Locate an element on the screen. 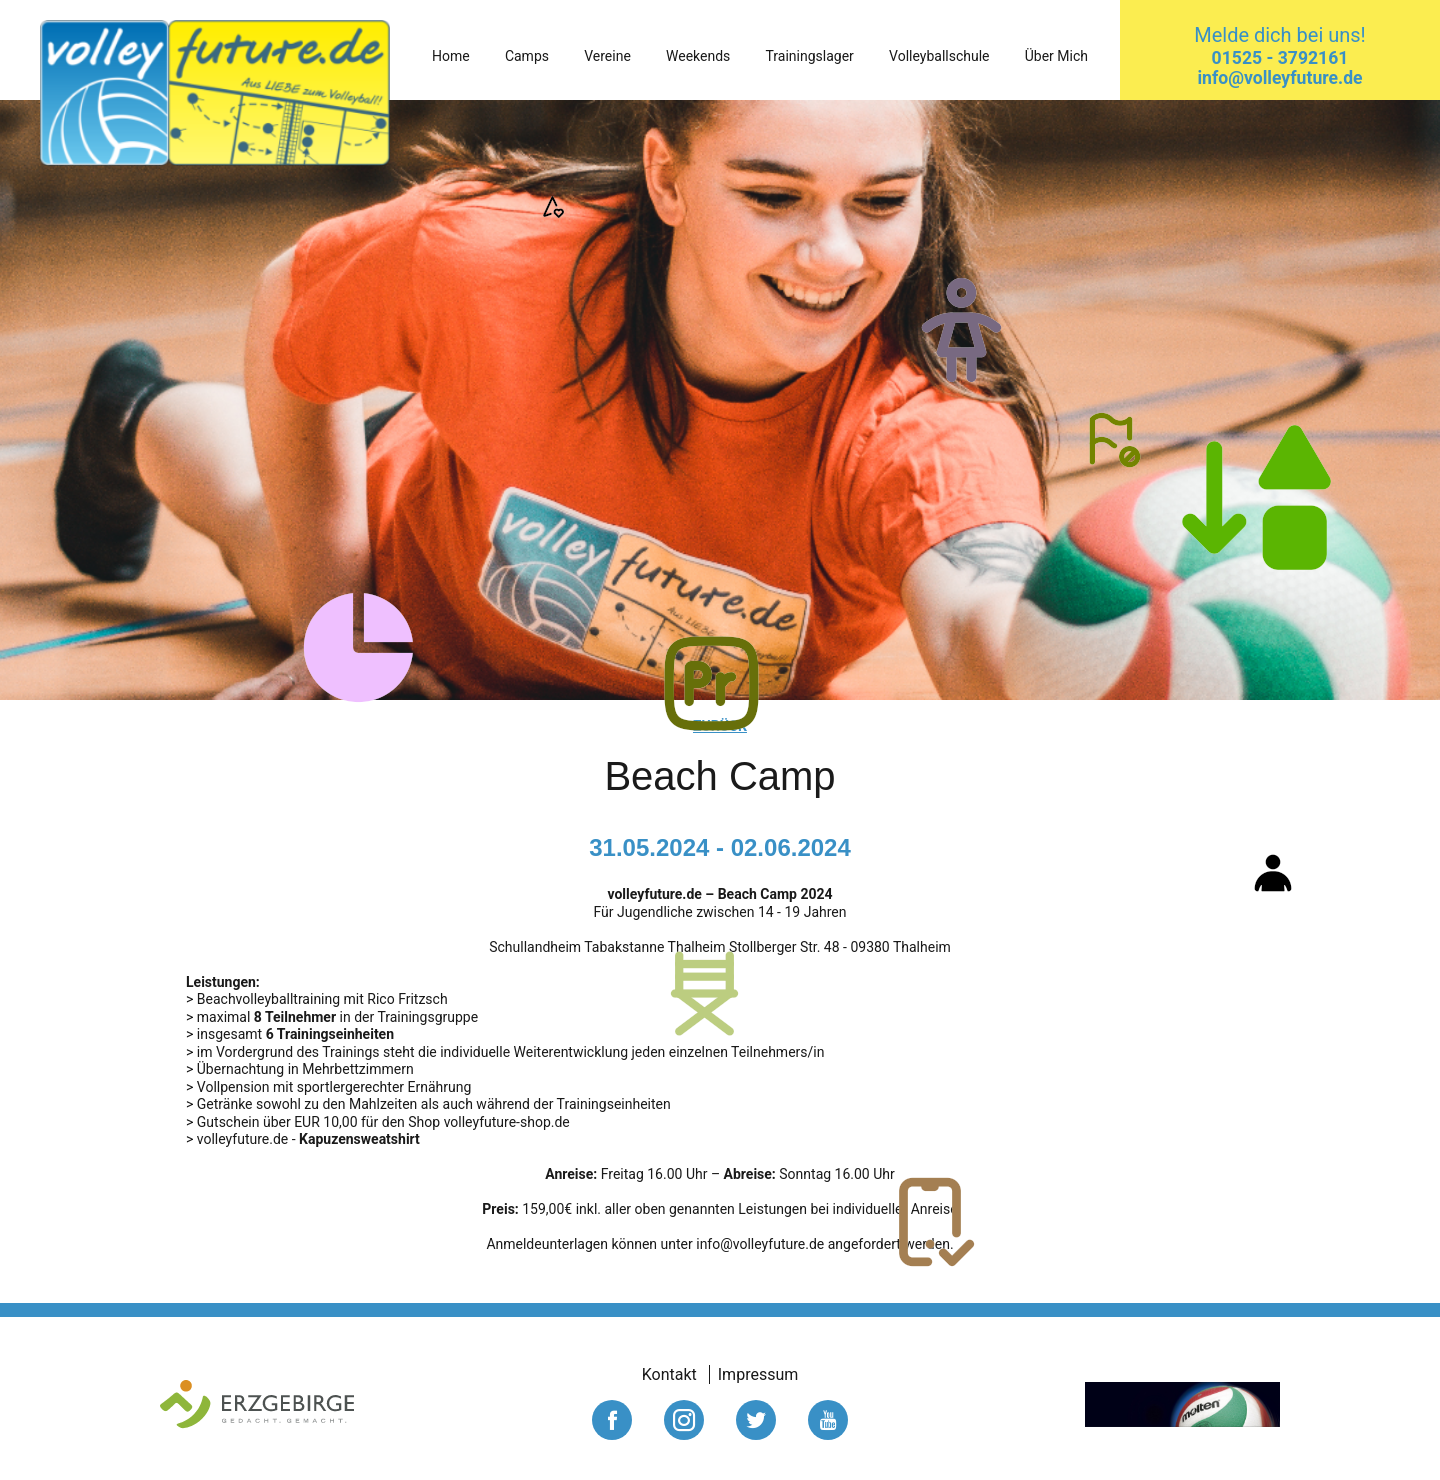  open Adobe Premiere Pro is located at coordinates (711, 683).